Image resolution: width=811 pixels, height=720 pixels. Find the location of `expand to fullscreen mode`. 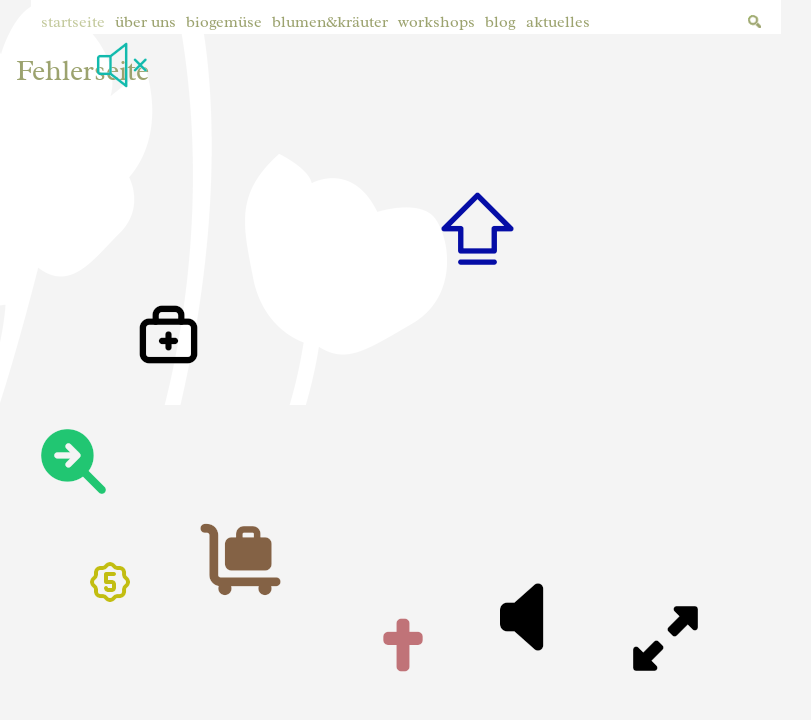

expand to fullscreen mode is located at coordinates (665, 638).